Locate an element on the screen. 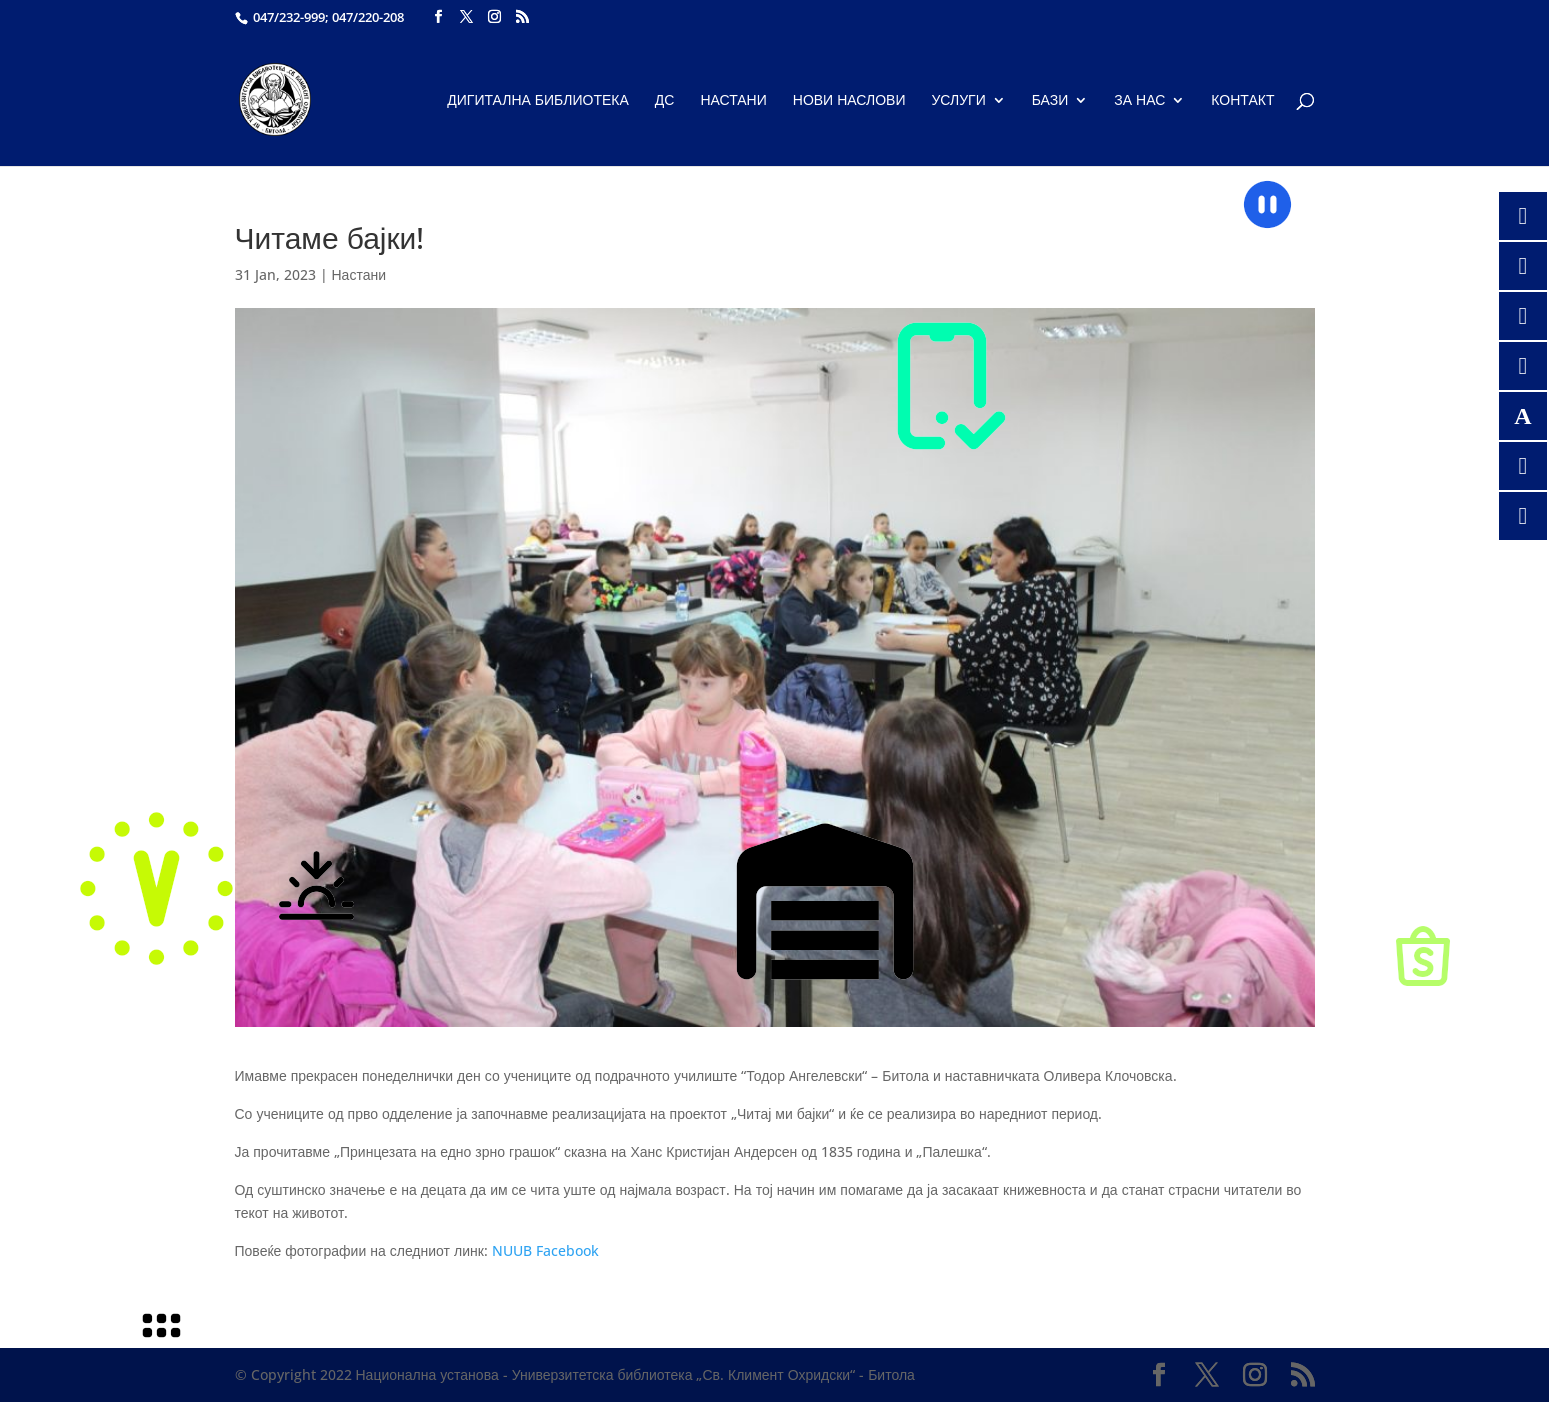 The image size is (1549, 1402). drag to reorder or rearrange items is located at coordinates (161, 1325).